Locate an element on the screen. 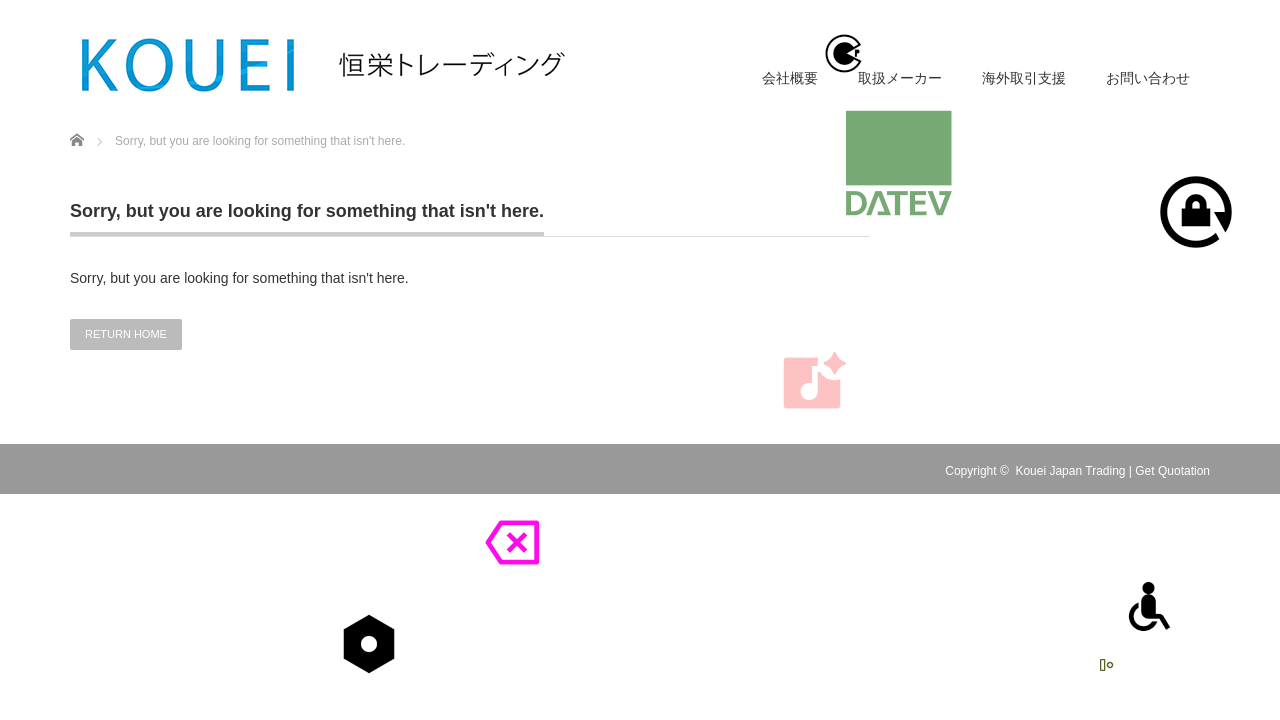  insert a new column to the right is located at coordinates (1106, 665).